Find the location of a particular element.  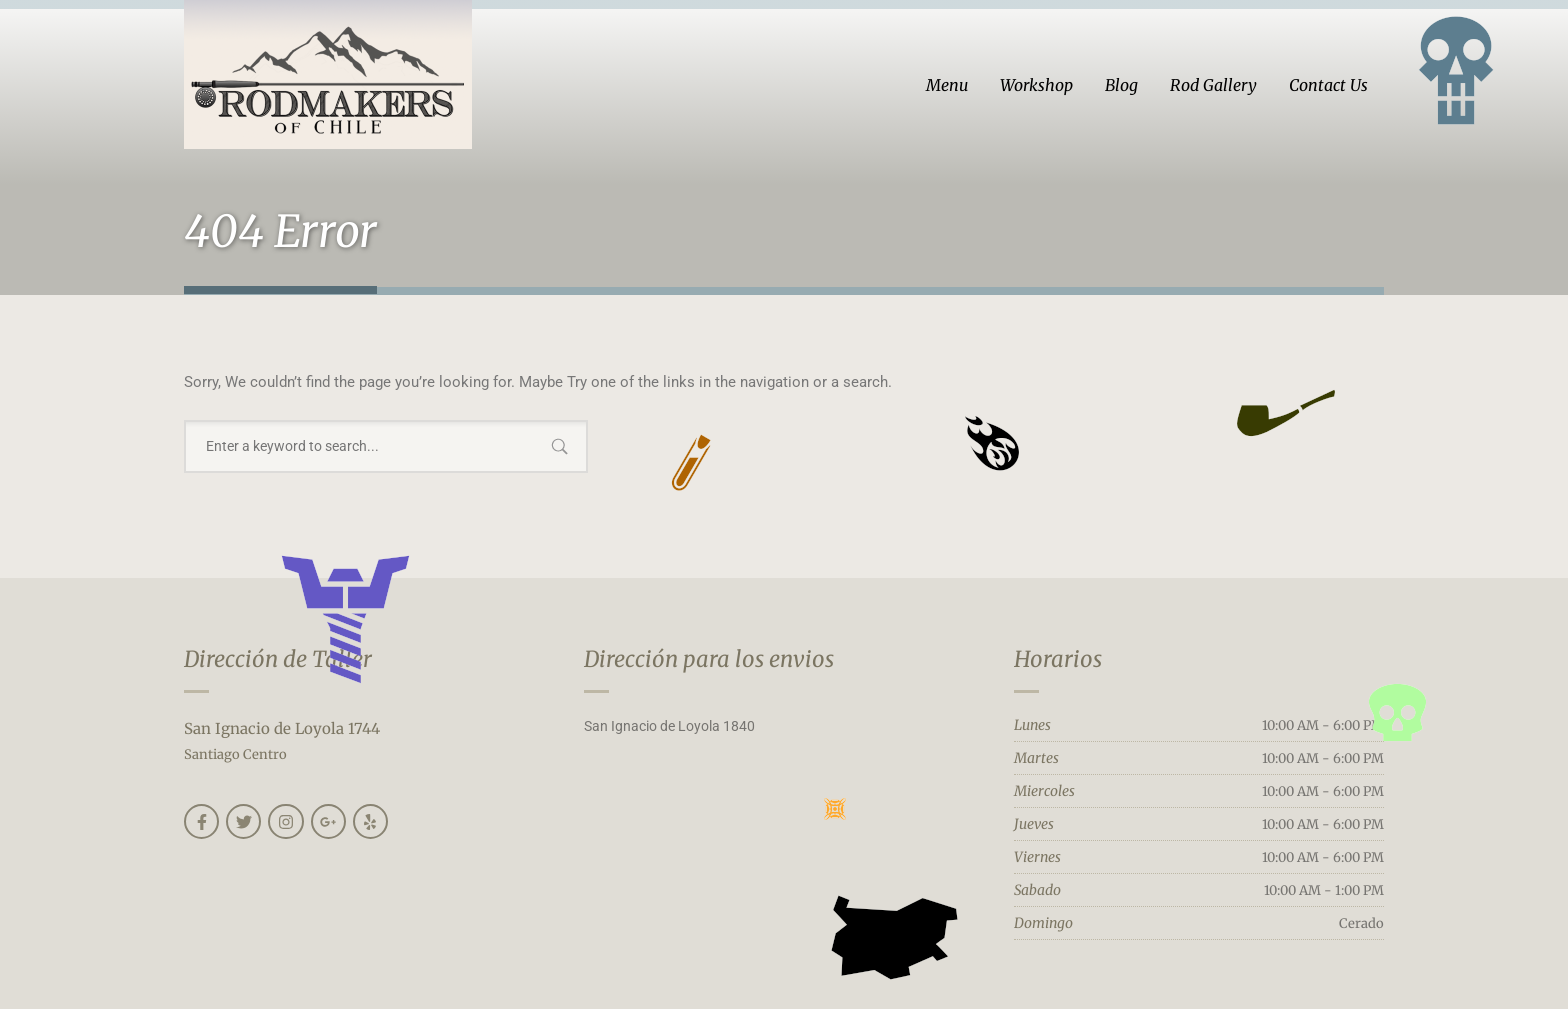

decorative geometric pattern or ornamental design element is located at coordinates (835, 809).